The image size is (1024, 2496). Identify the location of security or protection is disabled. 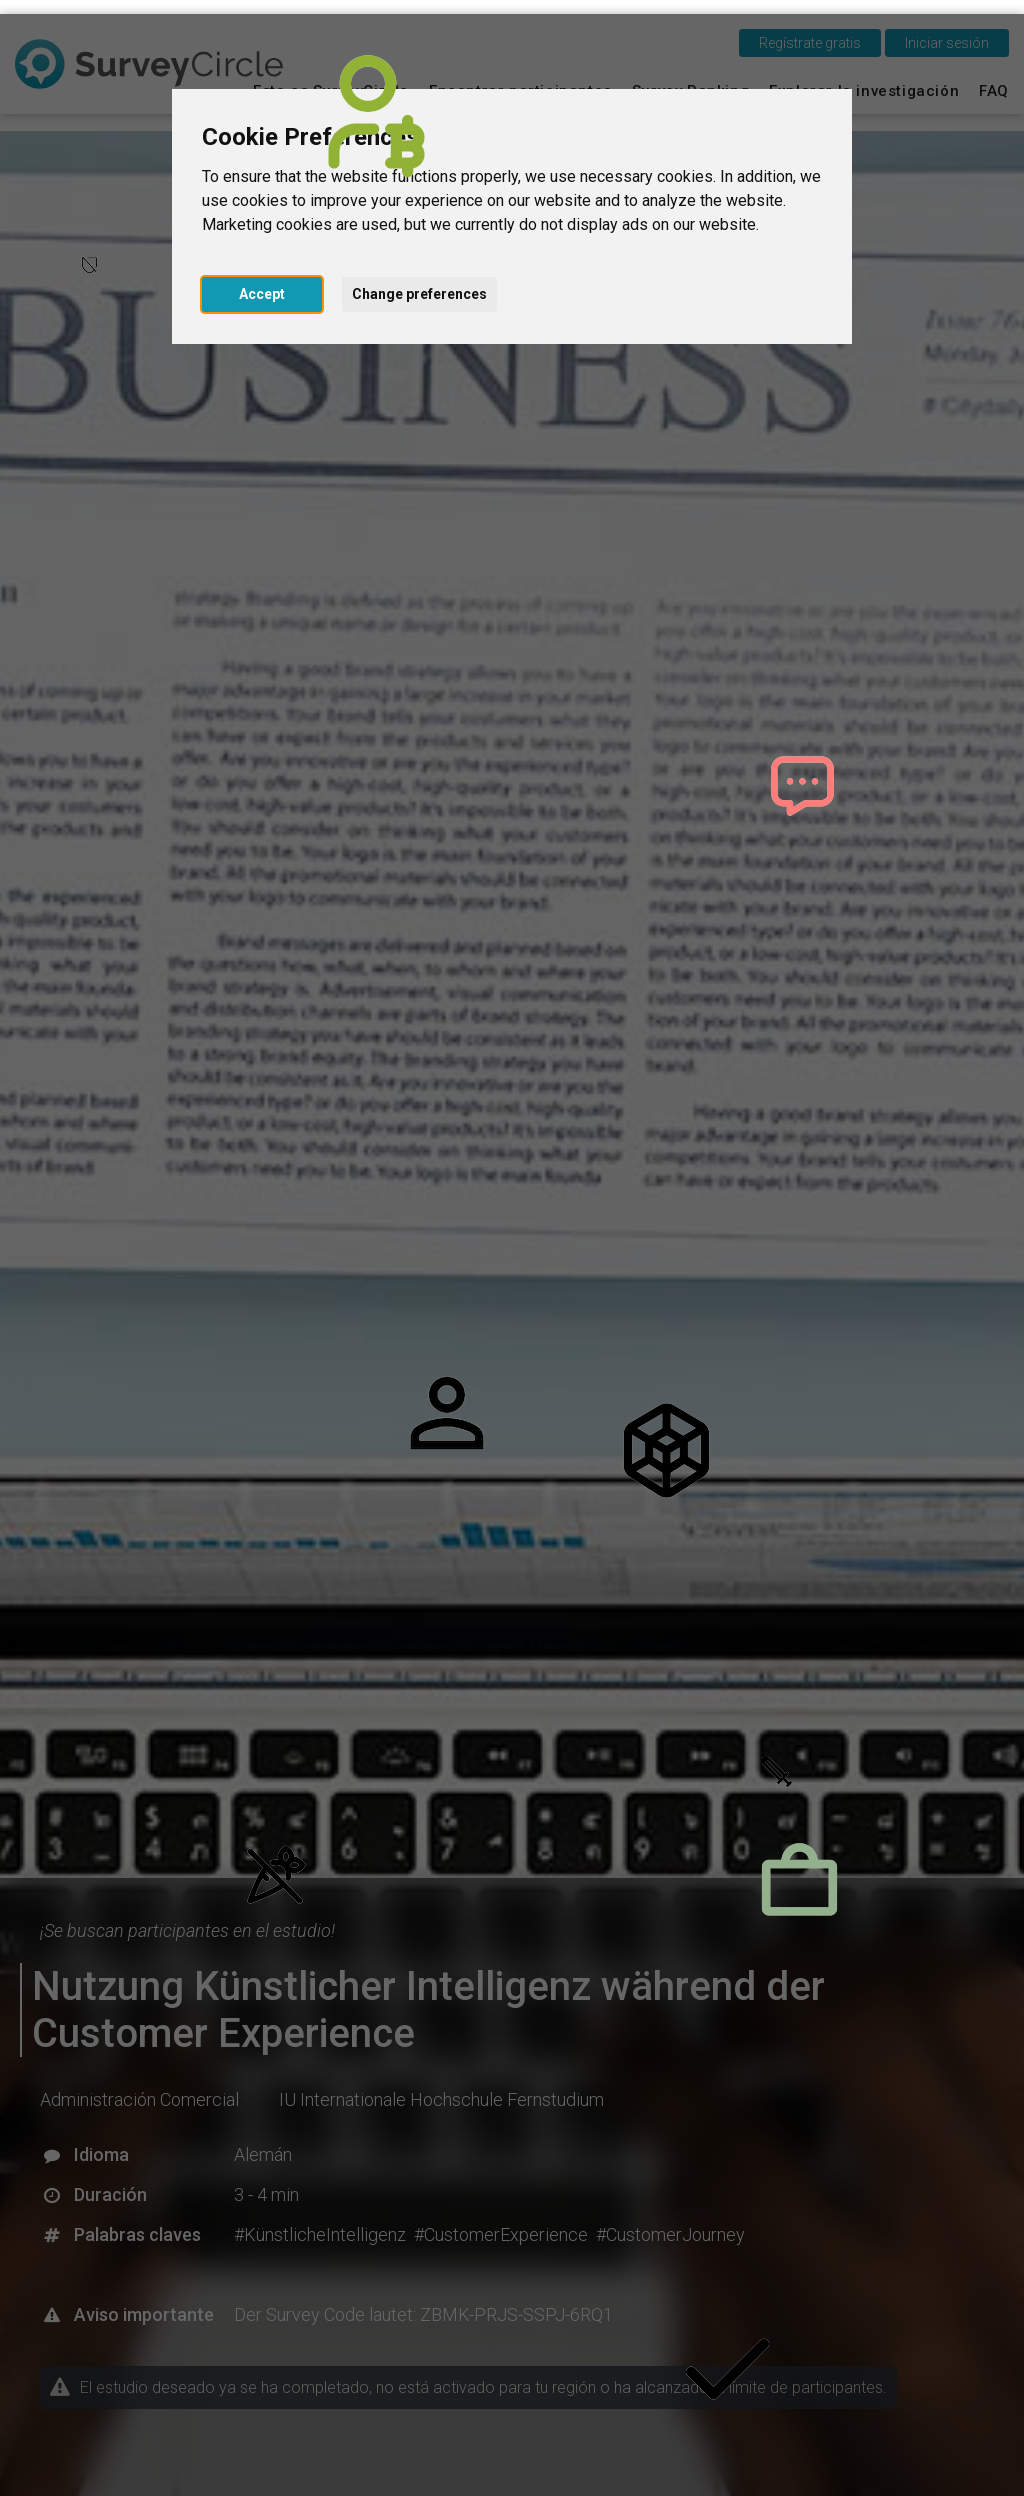
(89, 264).